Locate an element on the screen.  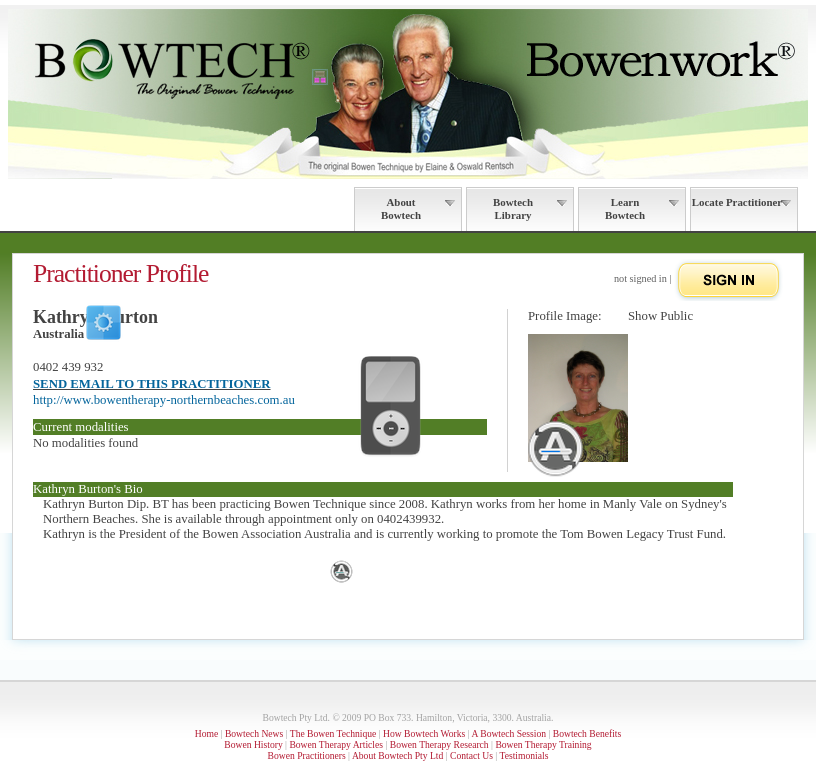
check for available software updates is located at coordinates (341, 571).